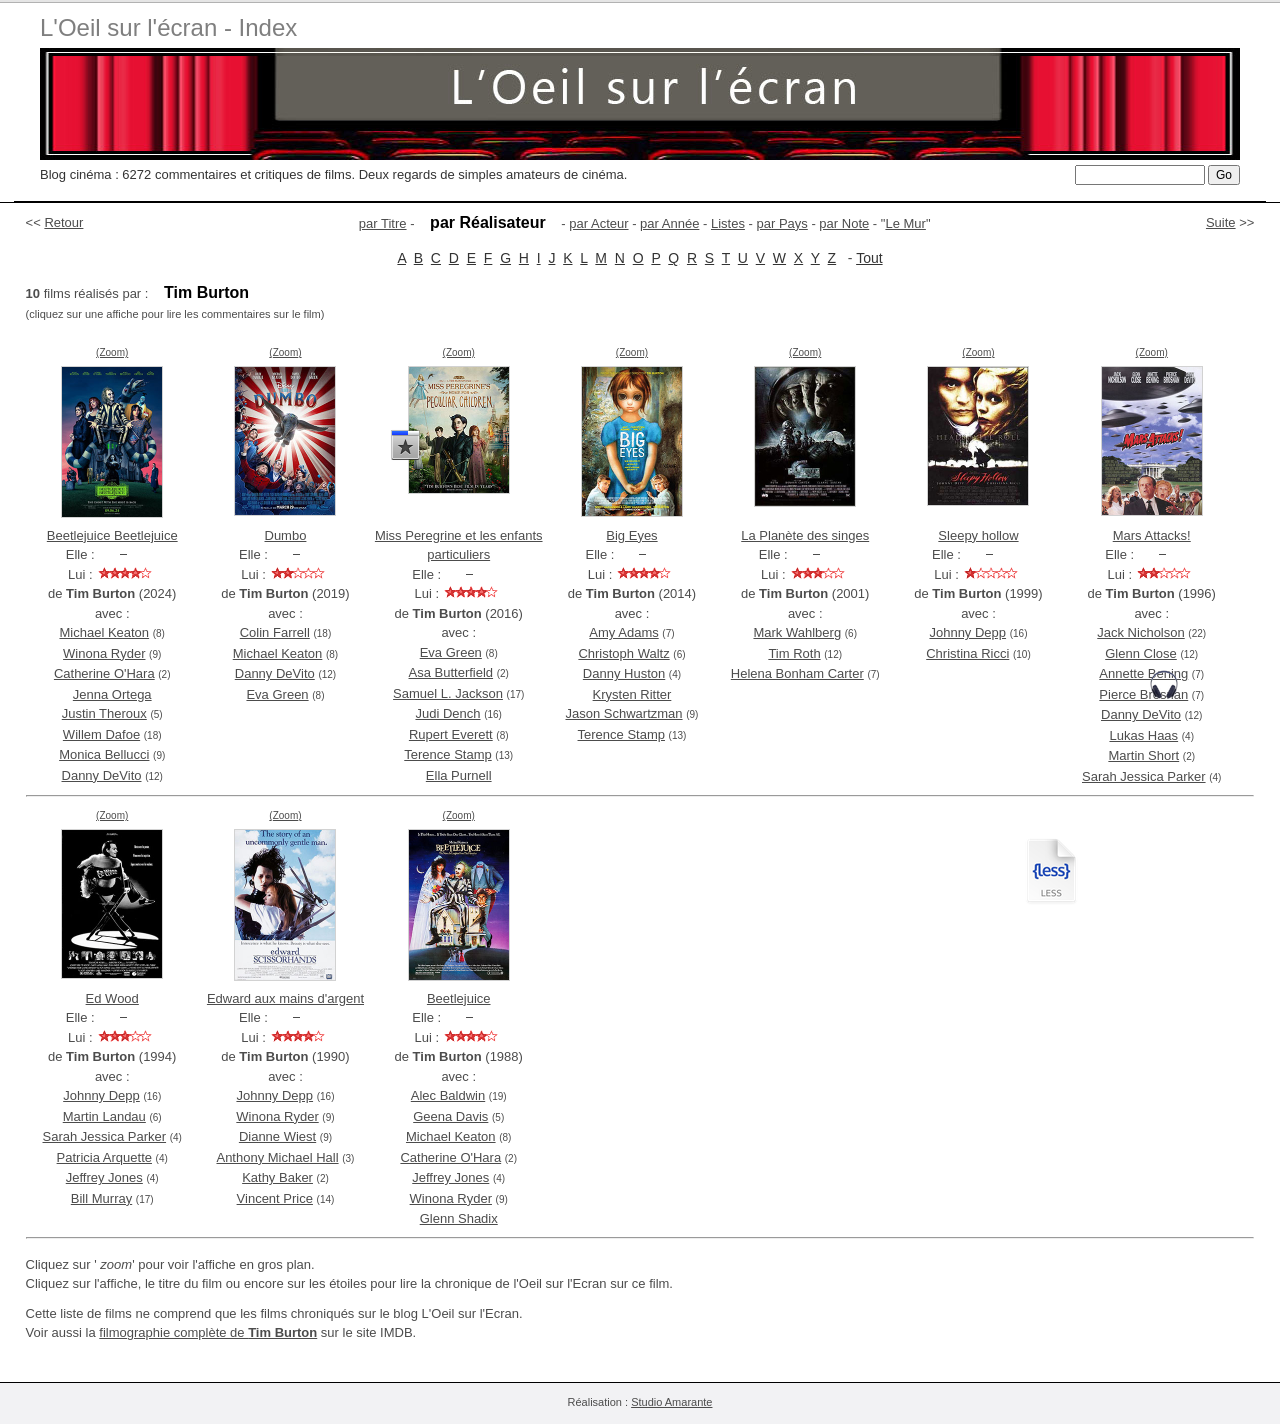  I want to click on connect bluetooth headphones, so click(1164, 685).